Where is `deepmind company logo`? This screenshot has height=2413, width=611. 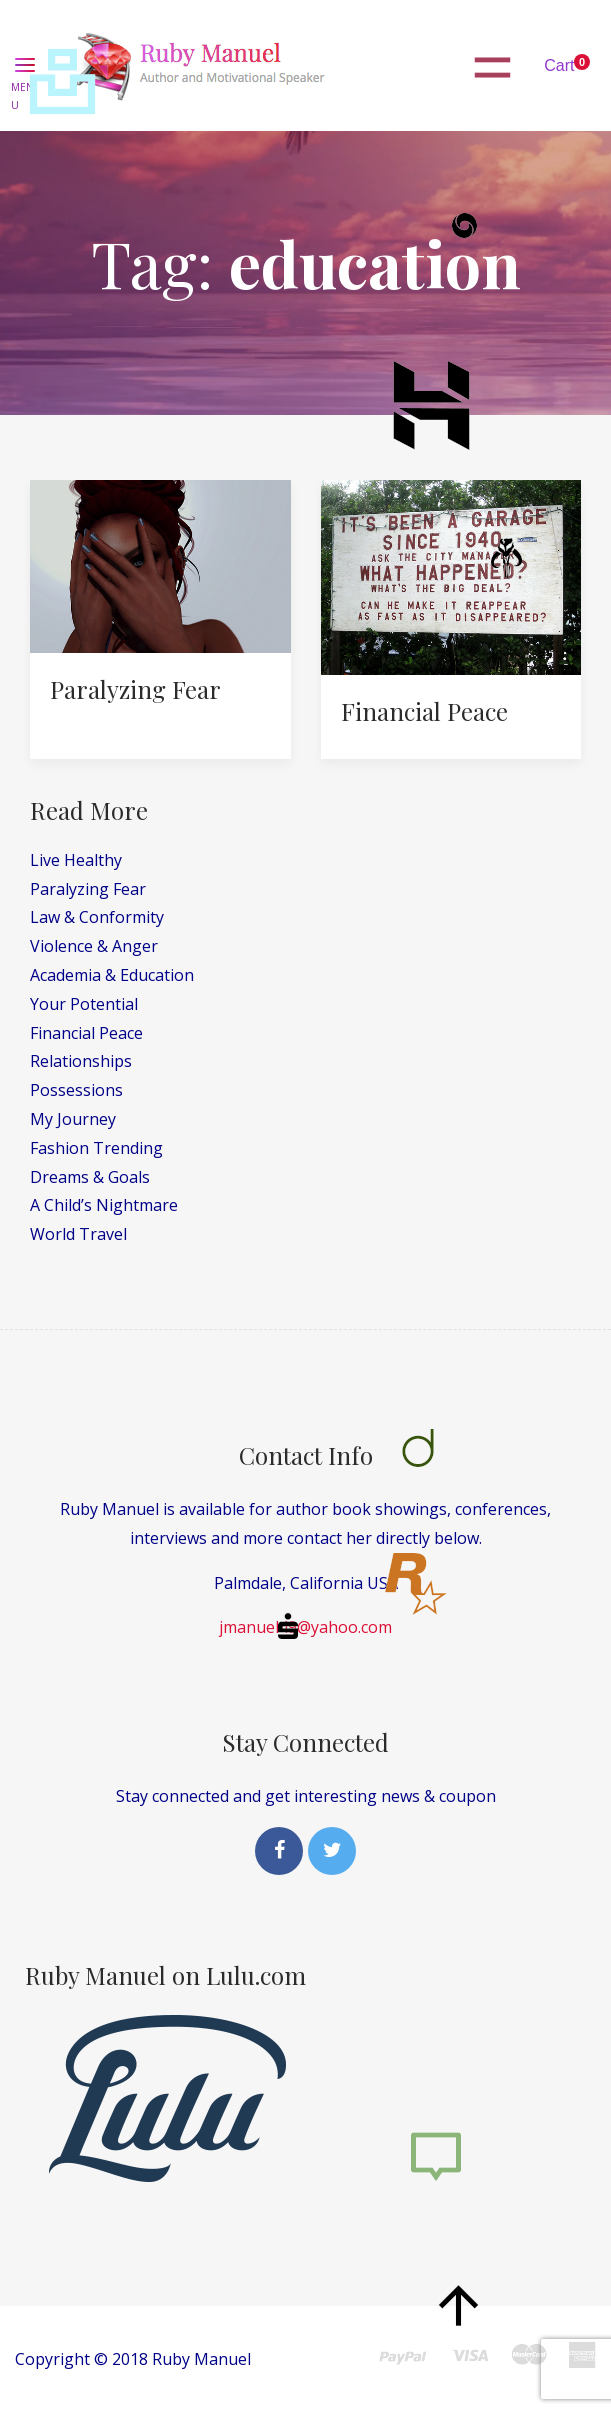
deepmind company logo is located at coordinates (464, 225).